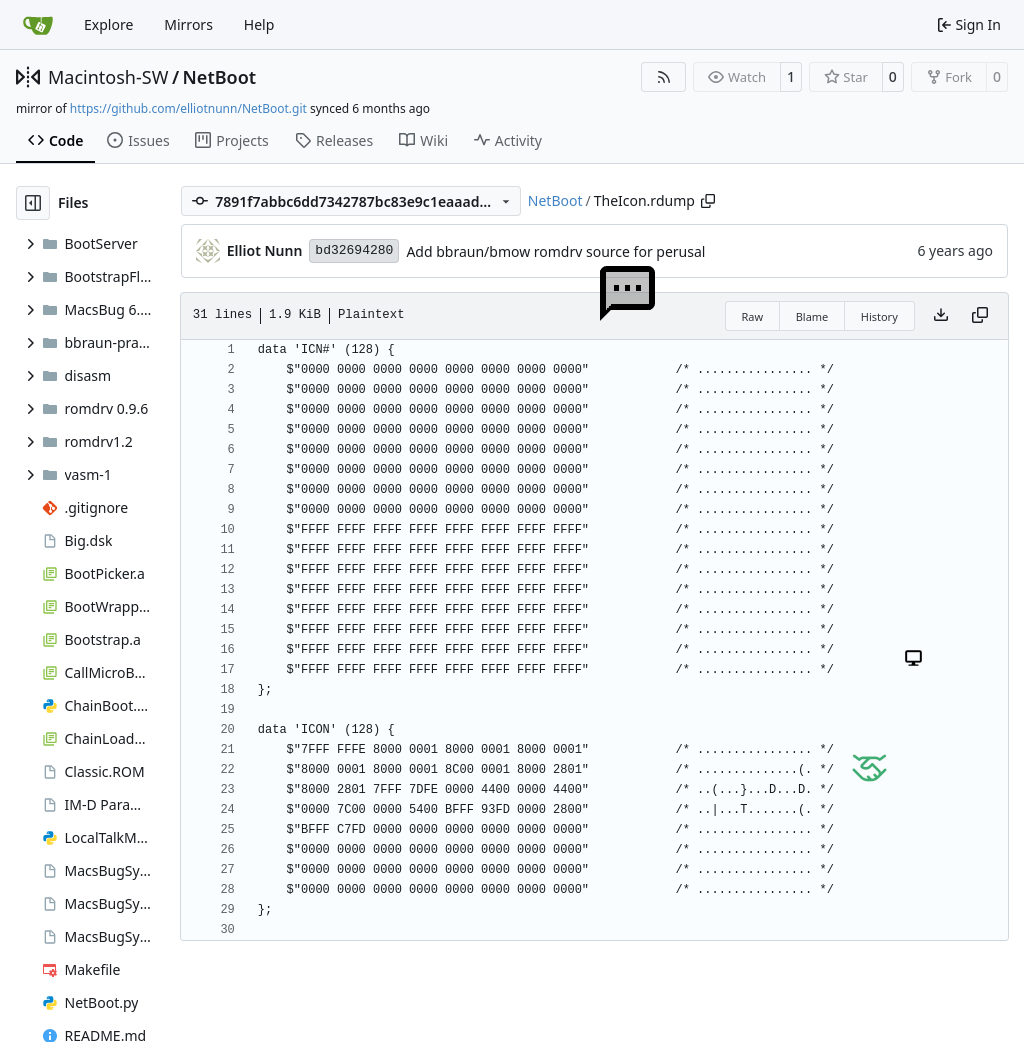  I want to click on indicates a partnership or collaboration, so click(869, 767).